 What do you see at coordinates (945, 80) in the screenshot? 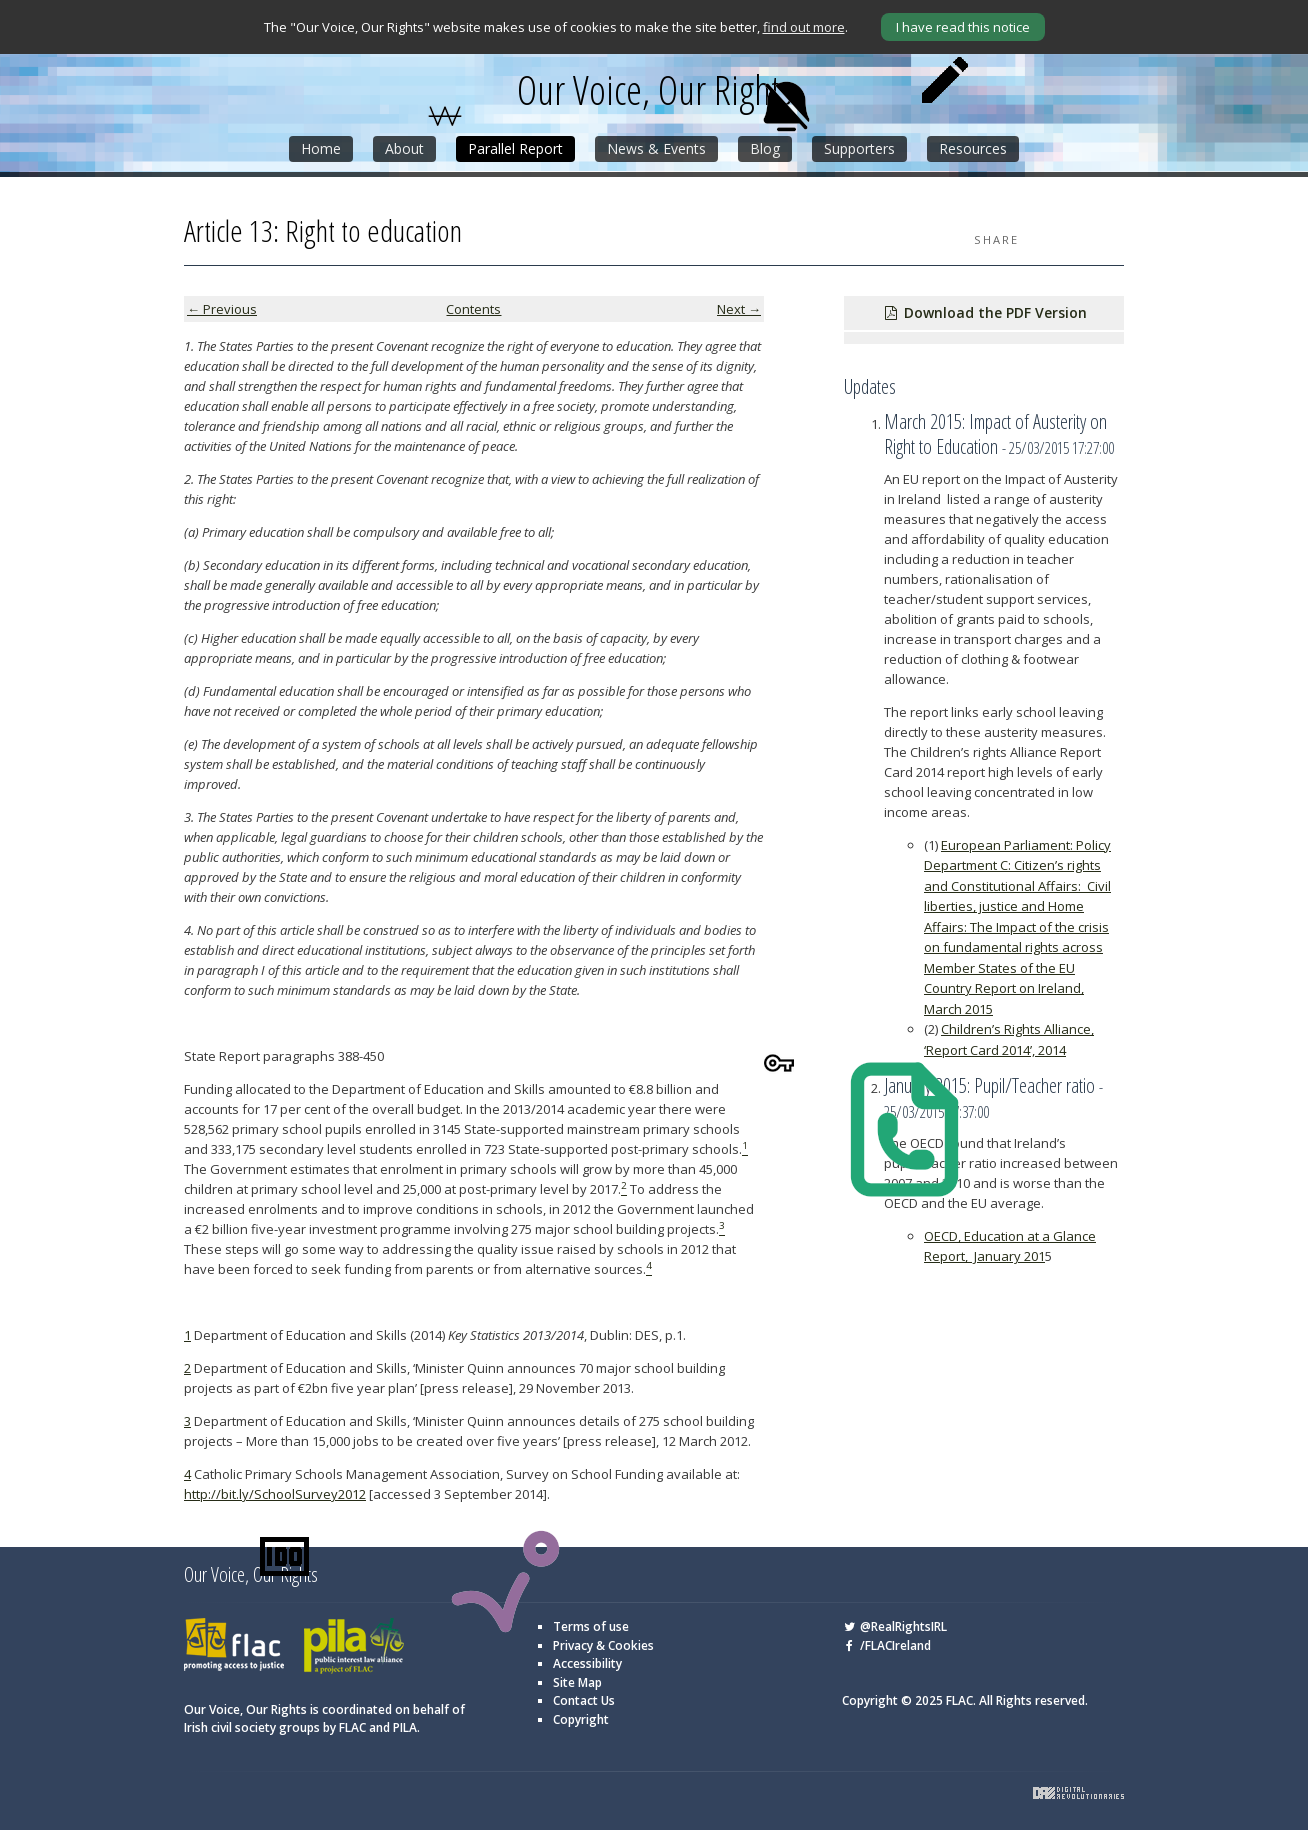
I see `edit or modify content` at bounding box center [945, 80].